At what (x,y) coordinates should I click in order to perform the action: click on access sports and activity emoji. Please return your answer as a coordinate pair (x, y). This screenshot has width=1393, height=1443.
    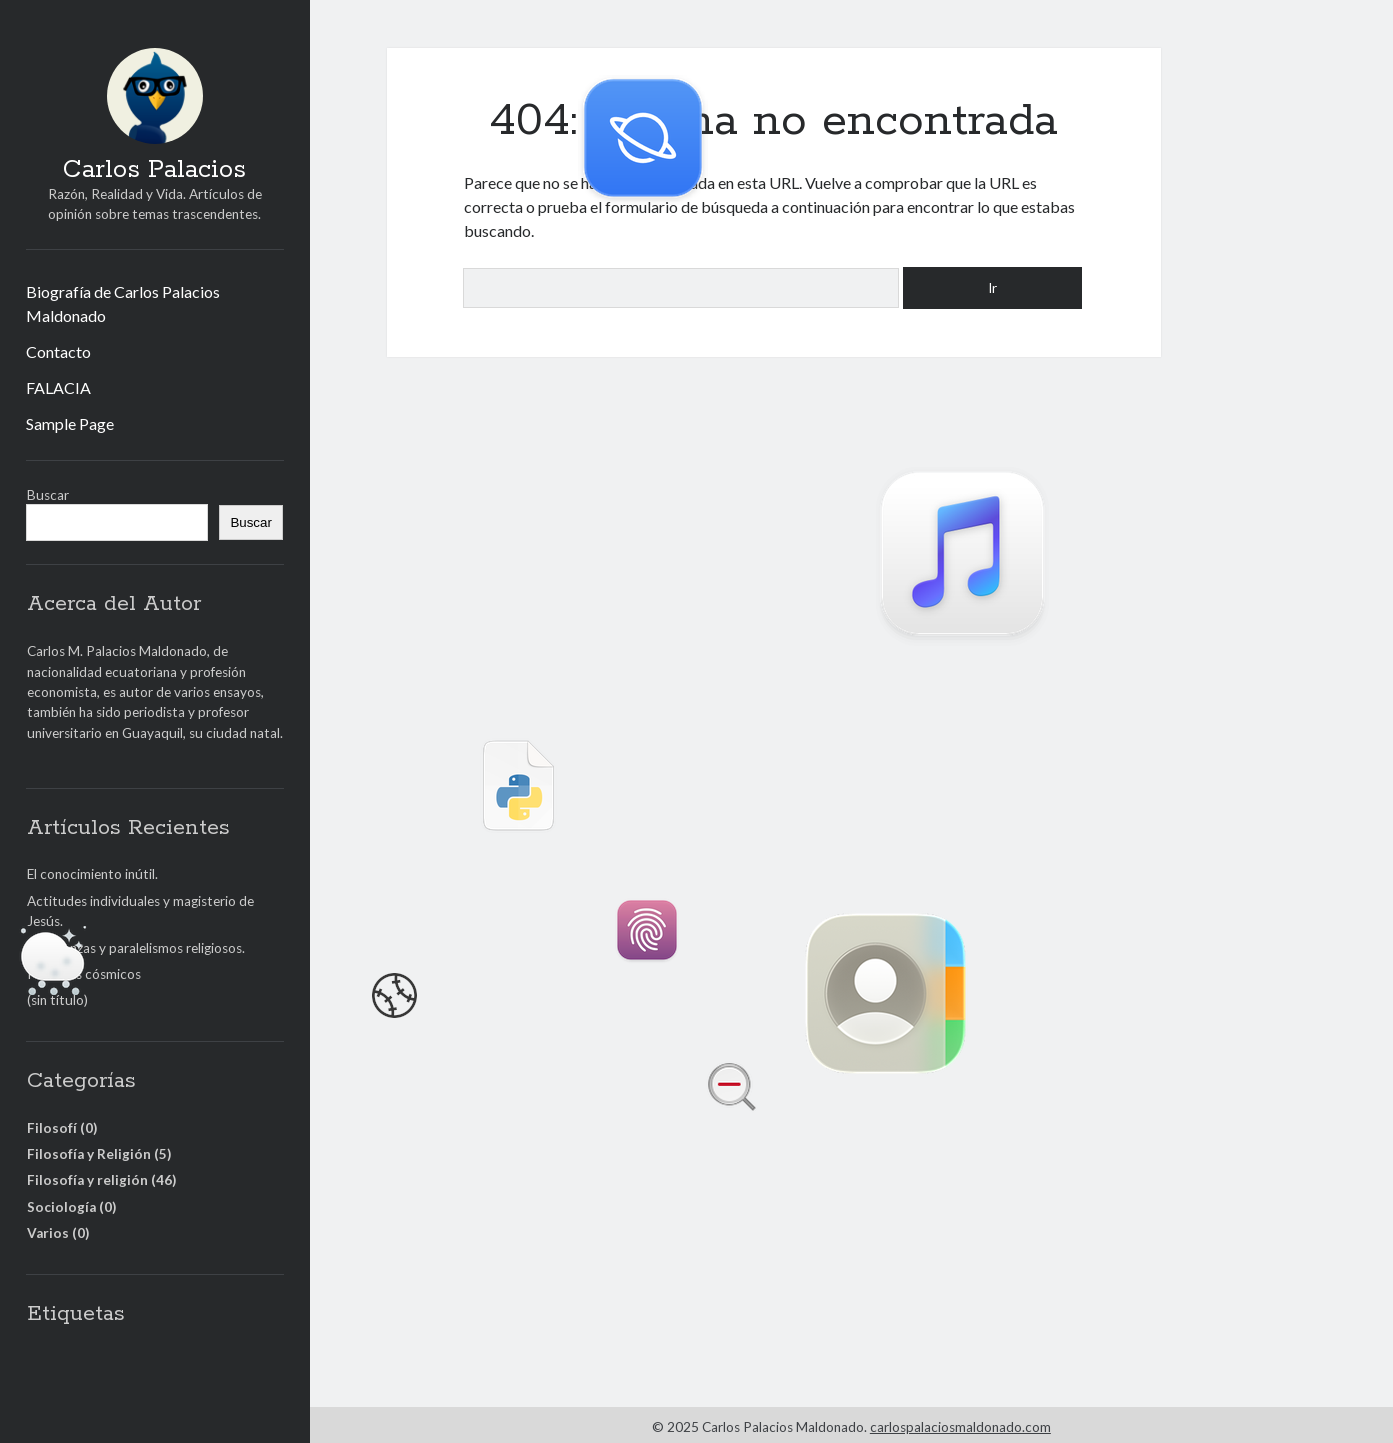
    Looking at the image, I should click on (394, 995).